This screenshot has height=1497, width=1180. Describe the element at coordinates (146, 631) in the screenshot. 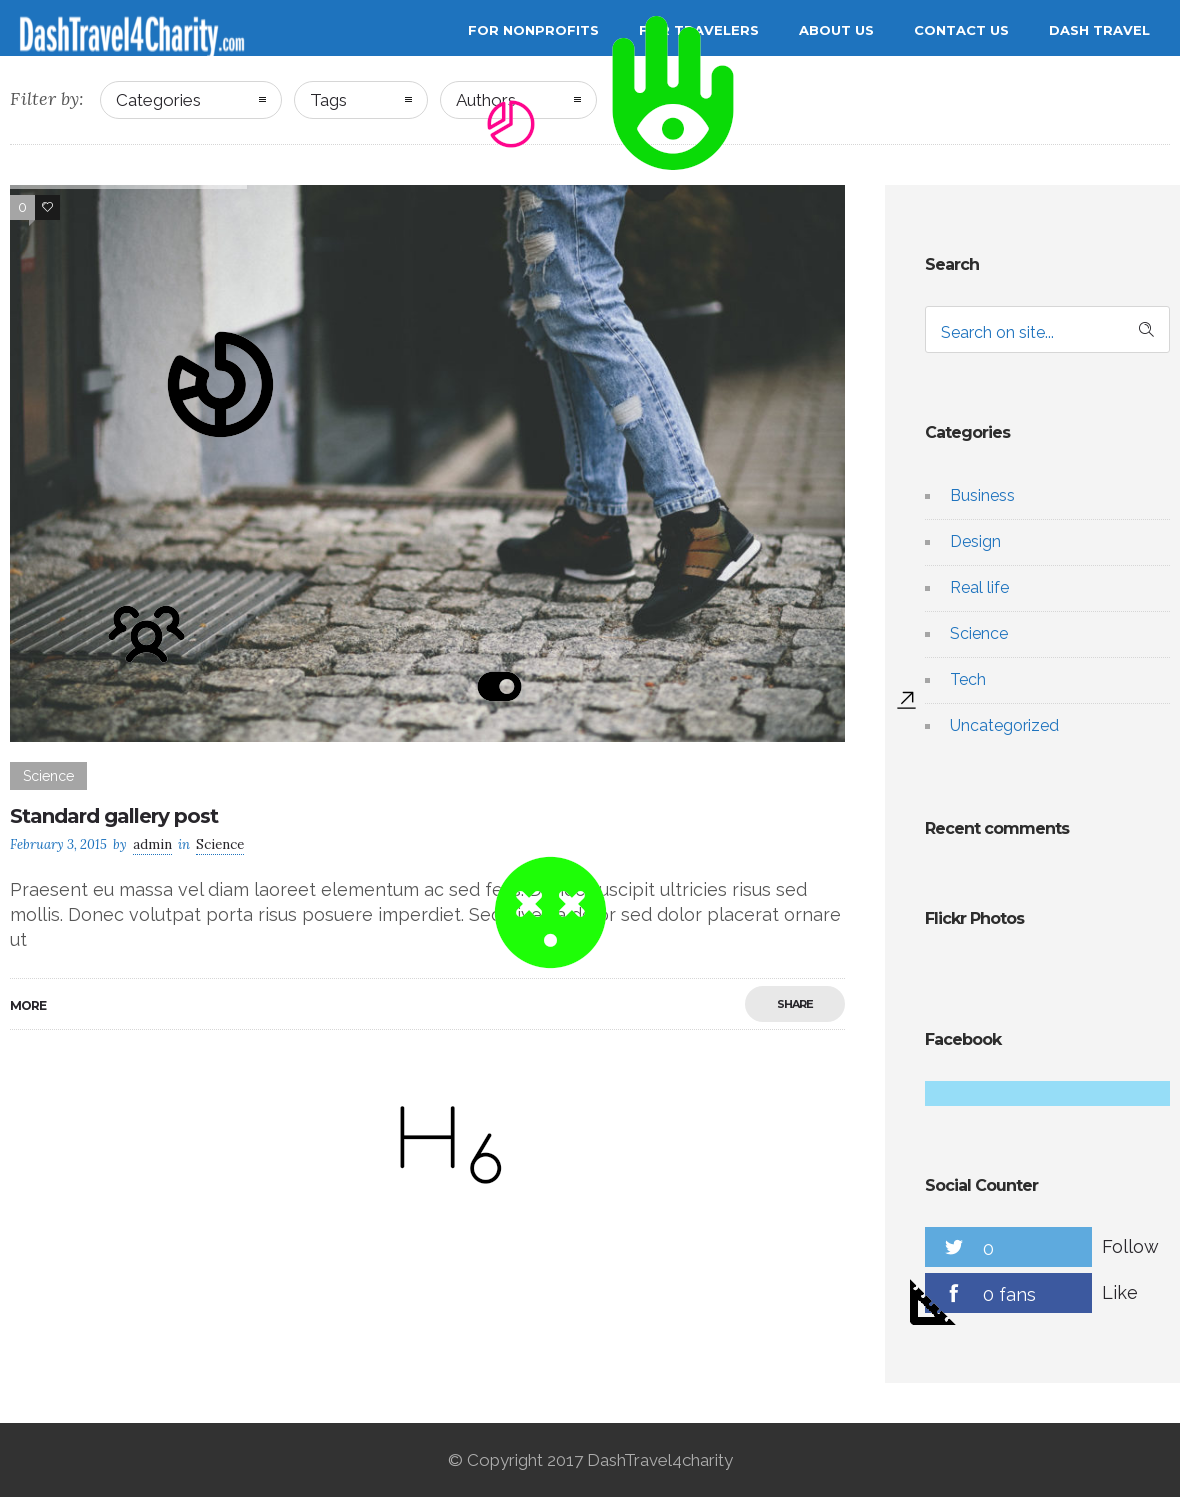

I see `view group members or team` at that location.